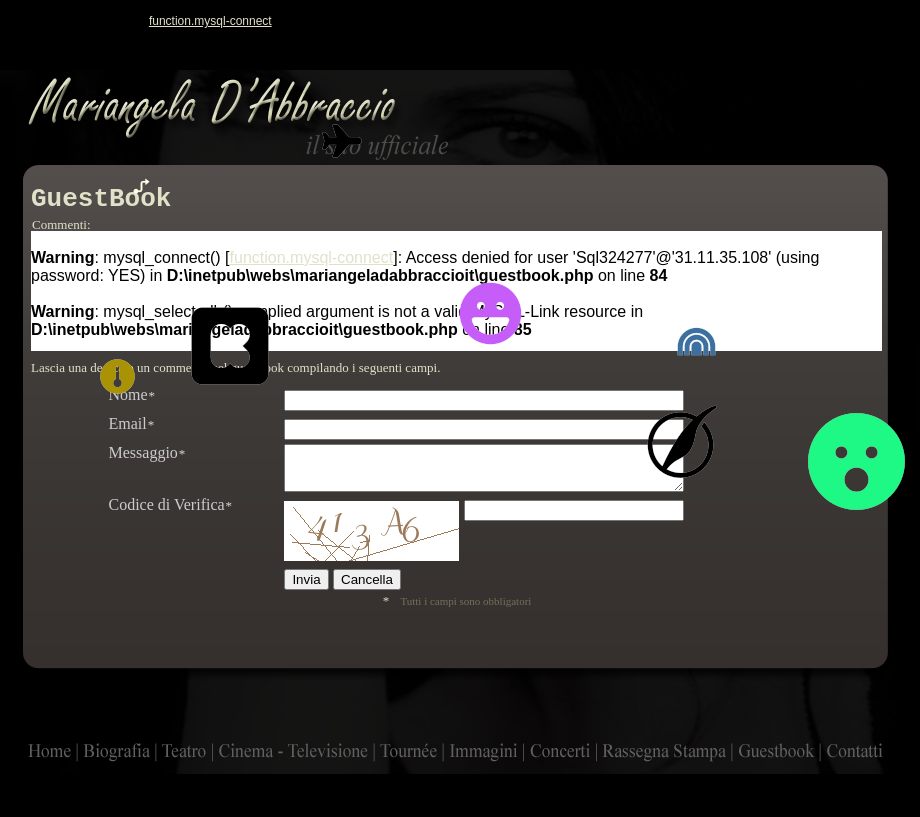 Image resolution: width=920 pixels, height=817 pixels. Describe the element at coordinates (117, 376) in the screenshot. I see `view performance or speed metrics` at that location.